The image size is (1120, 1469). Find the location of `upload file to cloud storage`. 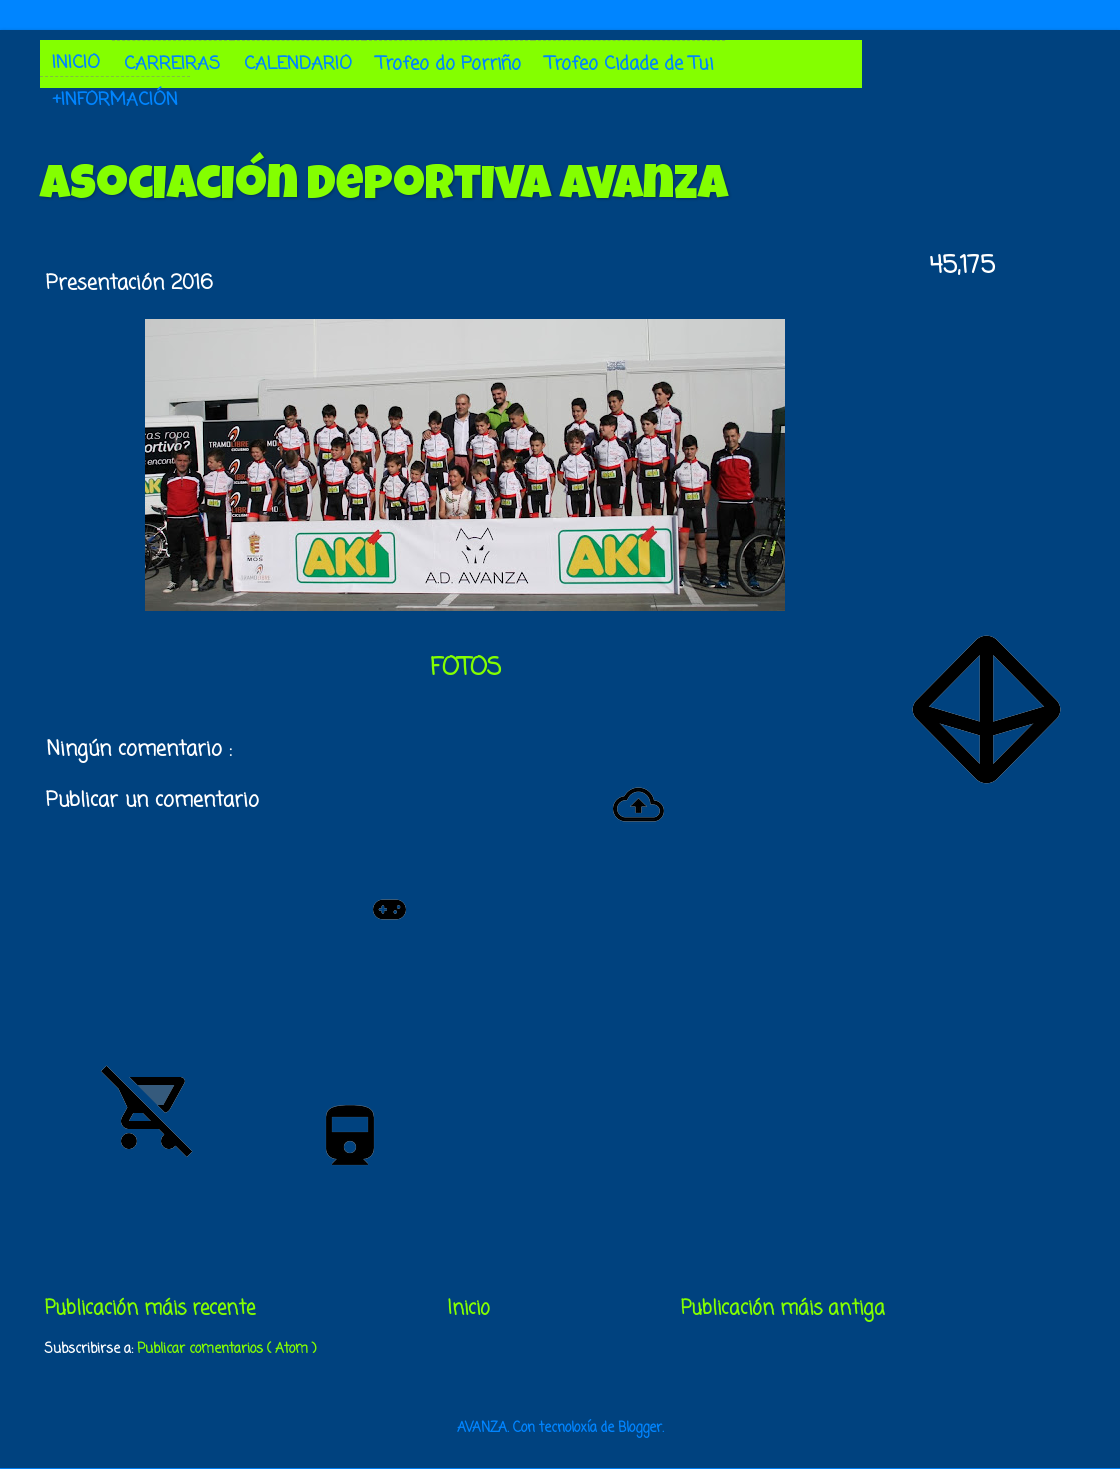

upload file to cloud storage is located at coordinates (638, 804).